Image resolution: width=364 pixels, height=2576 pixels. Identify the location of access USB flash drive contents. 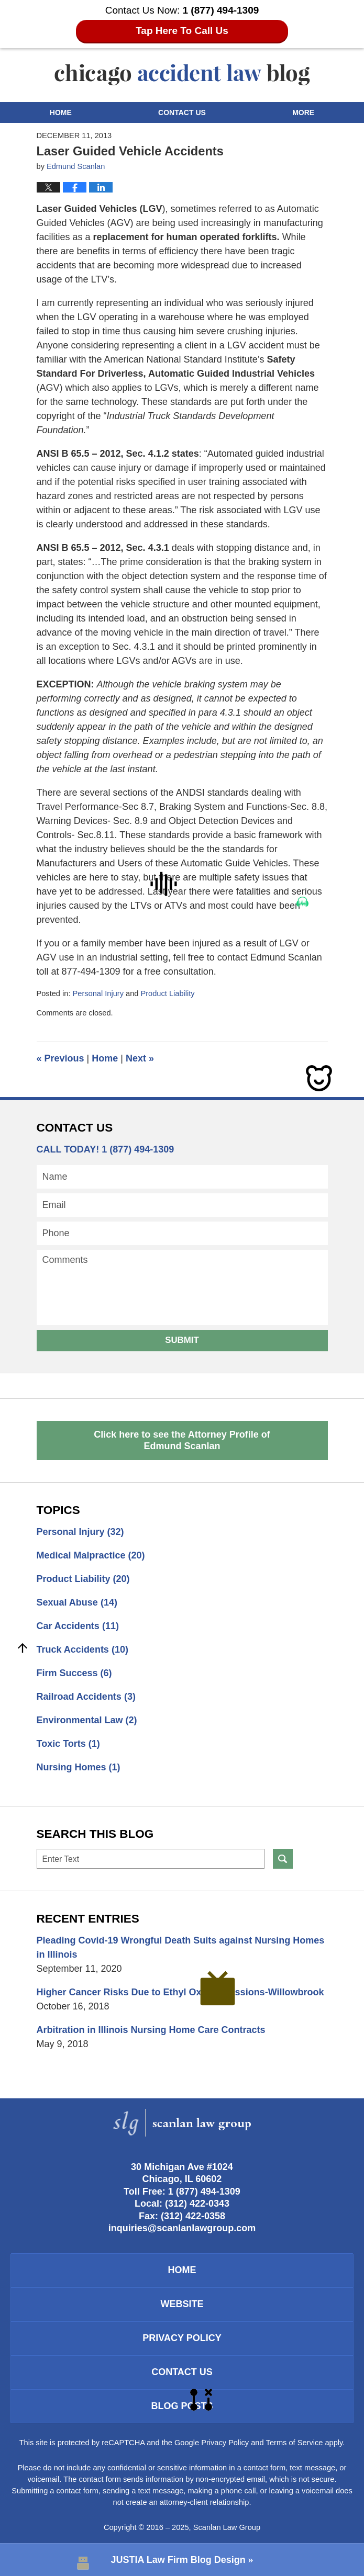
(83, 2563).